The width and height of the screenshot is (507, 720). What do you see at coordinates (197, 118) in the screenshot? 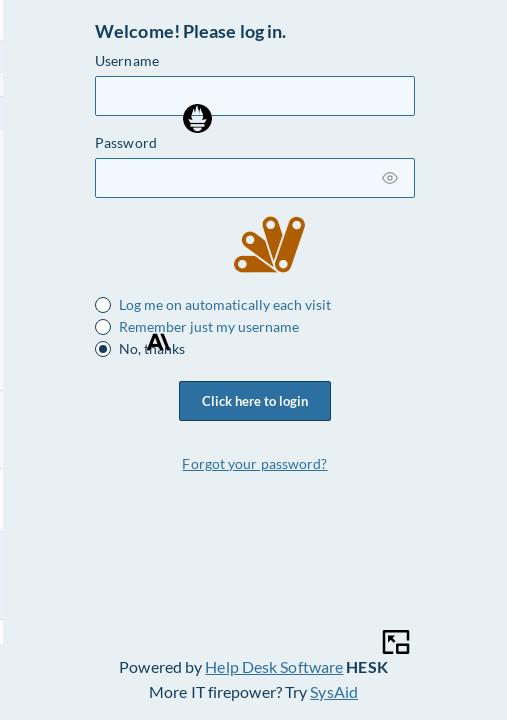
I see `prometheus monitoring system logo` at bounding box center [197, 118].